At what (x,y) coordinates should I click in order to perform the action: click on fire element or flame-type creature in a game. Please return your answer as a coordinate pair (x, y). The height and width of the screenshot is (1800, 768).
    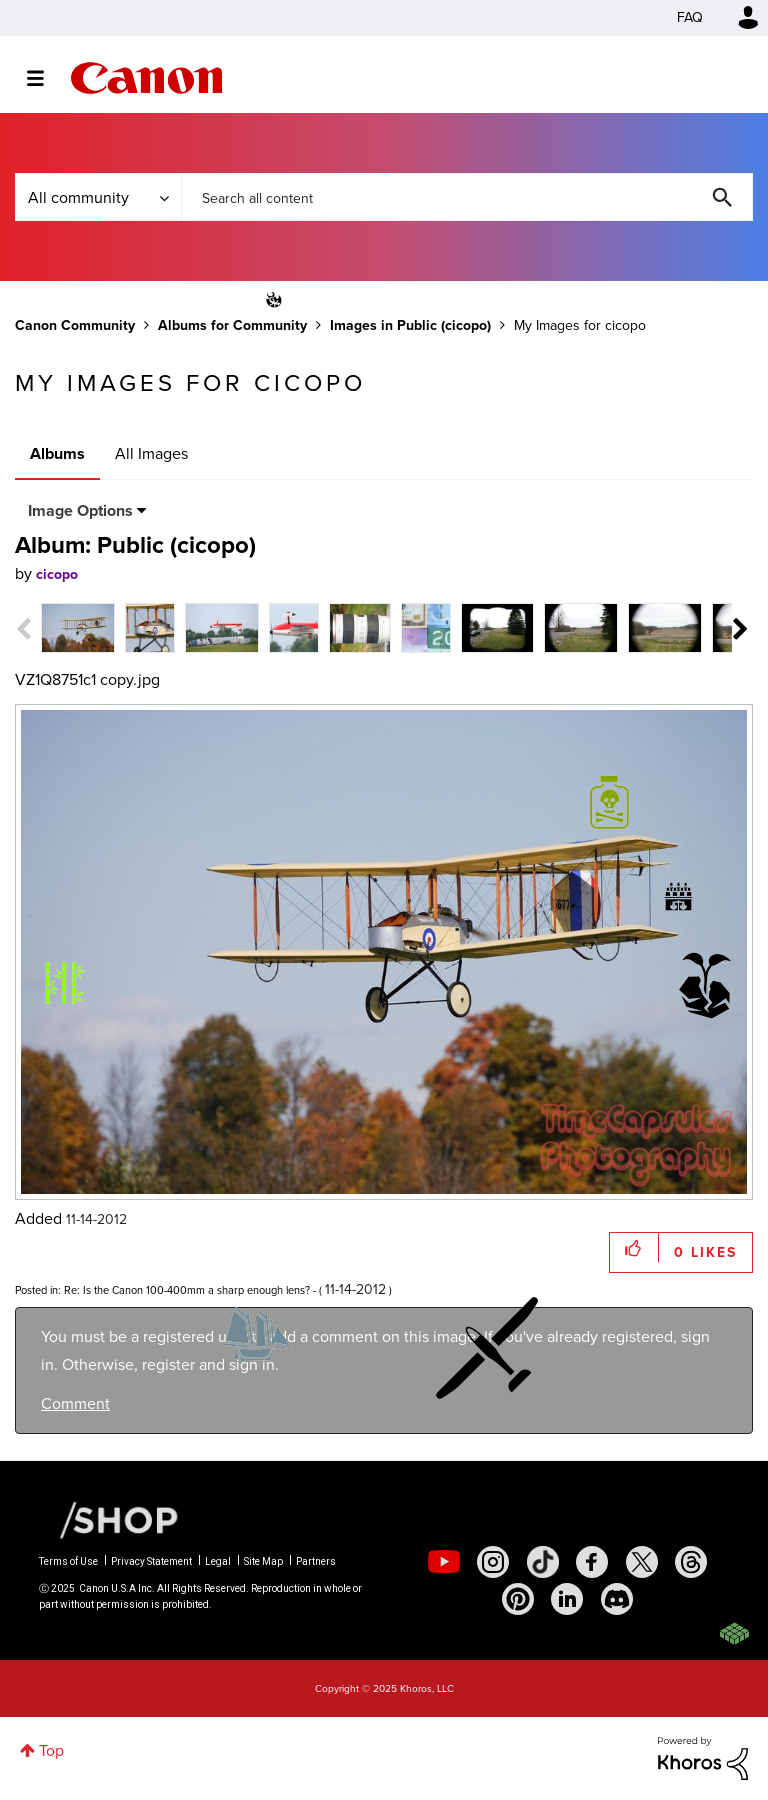
    Looking at the image, I should click on (273, 299).